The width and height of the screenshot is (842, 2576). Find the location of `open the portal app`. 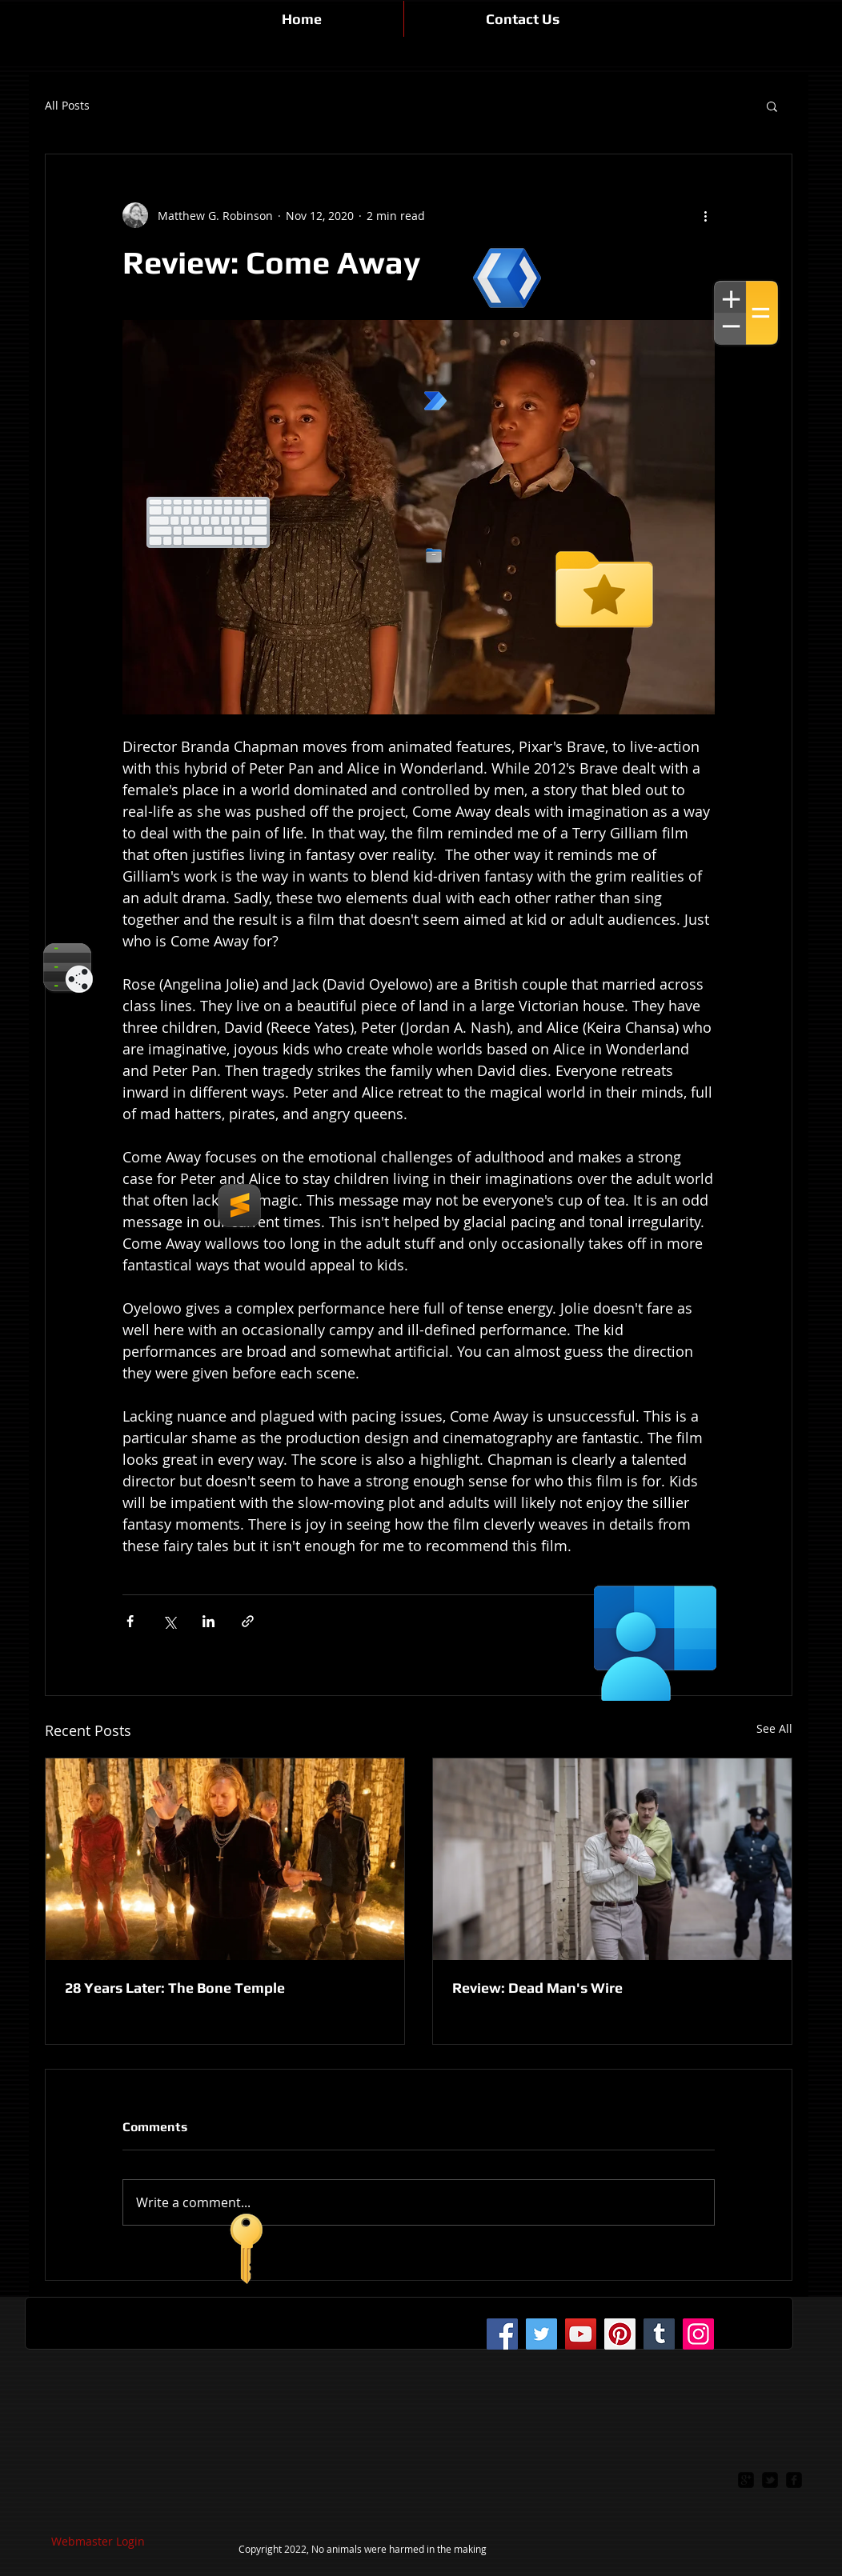

open the portal app is located at coordinates (655, 1639).